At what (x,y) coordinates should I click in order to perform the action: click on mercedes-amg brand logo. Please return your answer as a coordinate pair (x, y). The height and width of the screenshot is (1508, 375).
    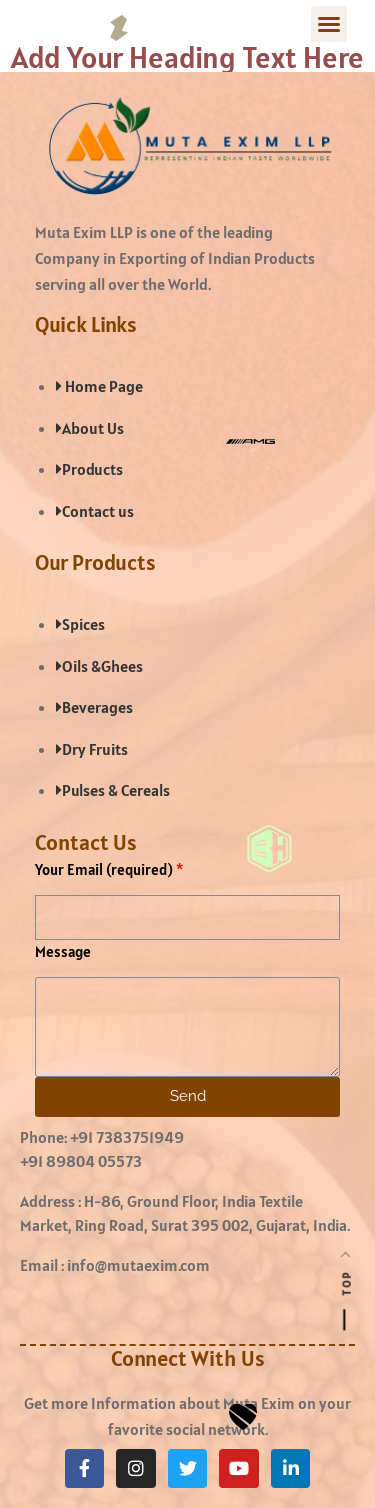
    Looking at the image, I should click on (250, 441).